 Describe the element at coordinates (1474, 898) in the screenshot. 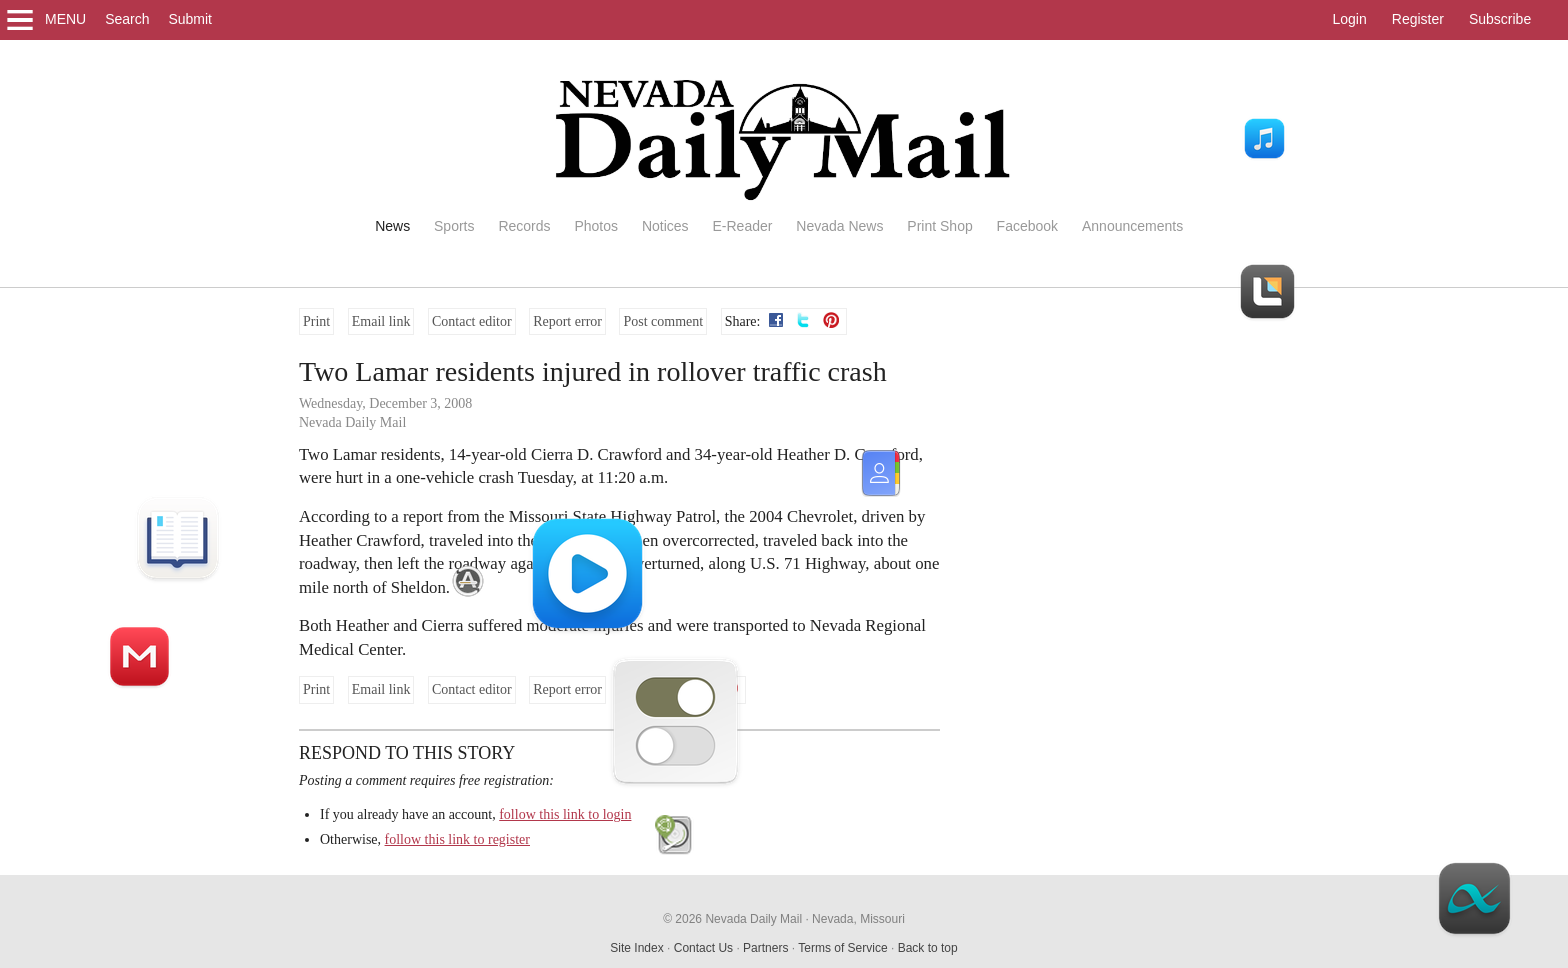

I see `open albert app launcher` at that location.